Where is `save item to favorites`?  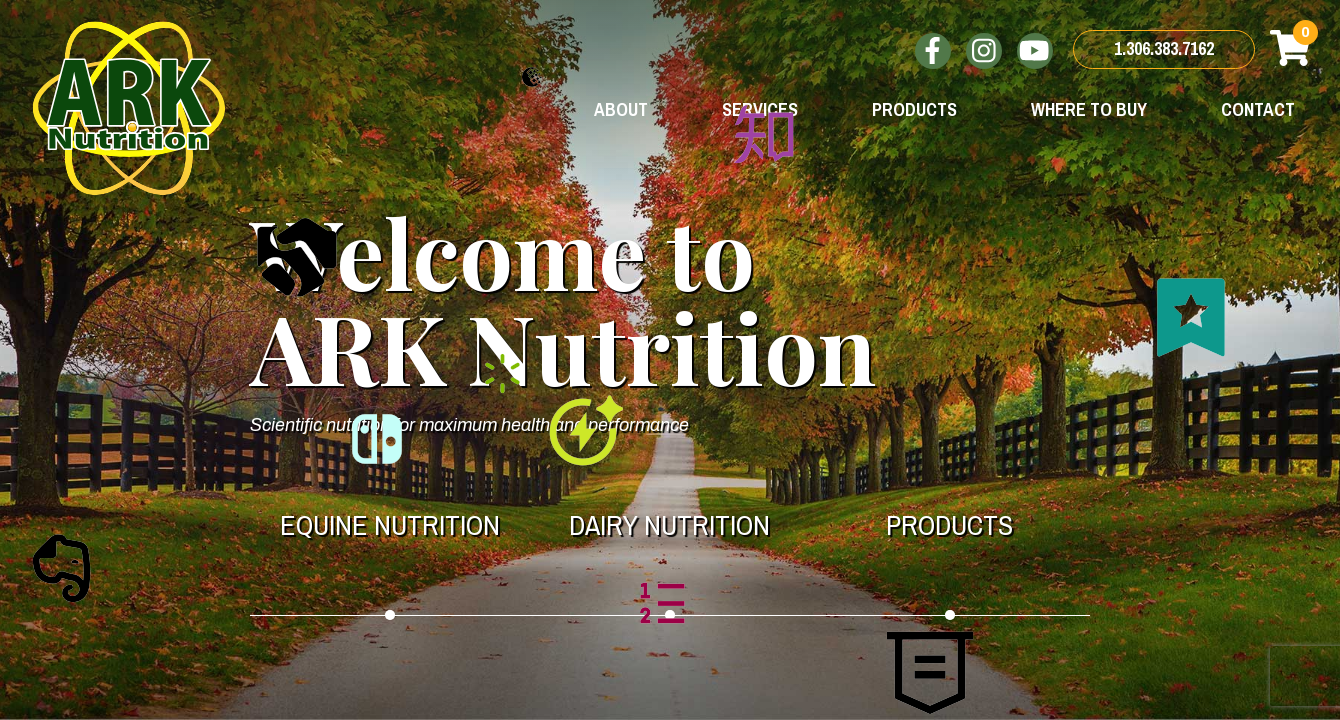
save item to favorites is located at coordinates (1191, 316).